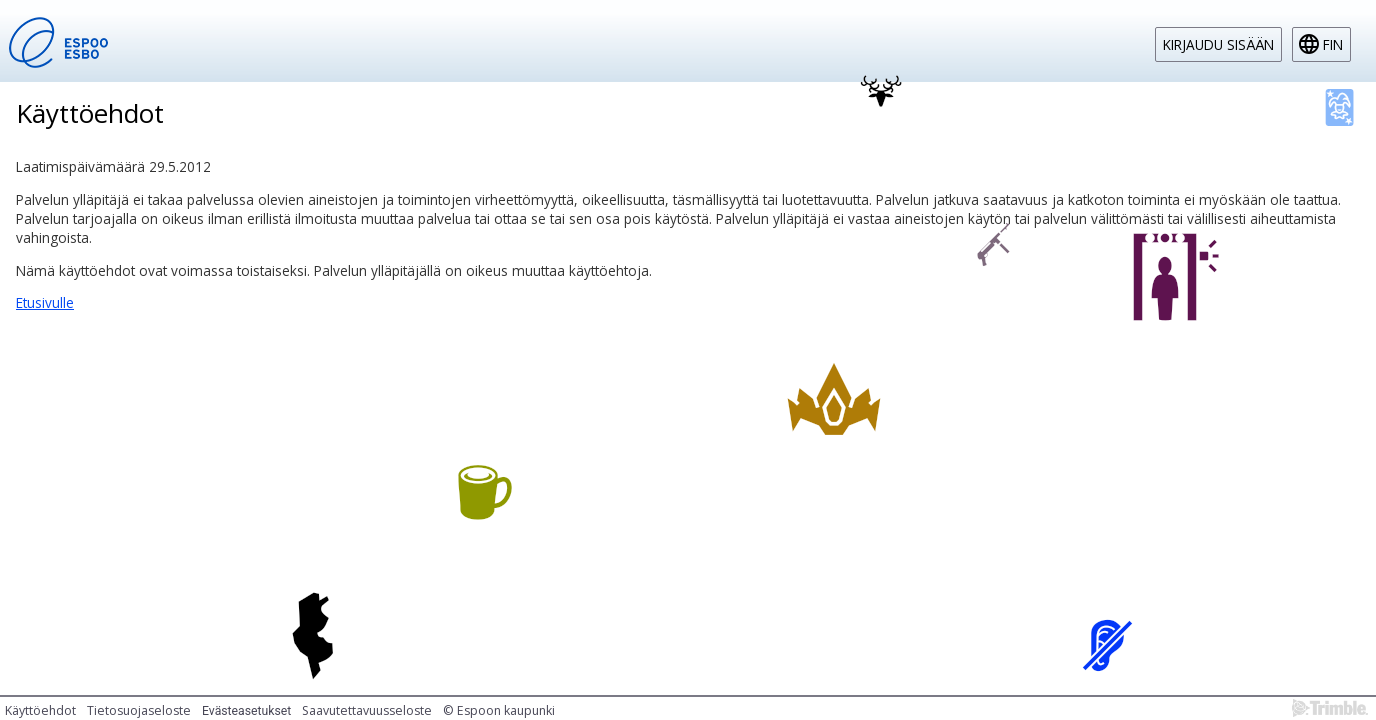 The height and width of the screenshot is (720, 1376). Describe the element at coordinates (1107, 645) in the screenshot. I see `indicates hearing assistance is unavailable` at that location.